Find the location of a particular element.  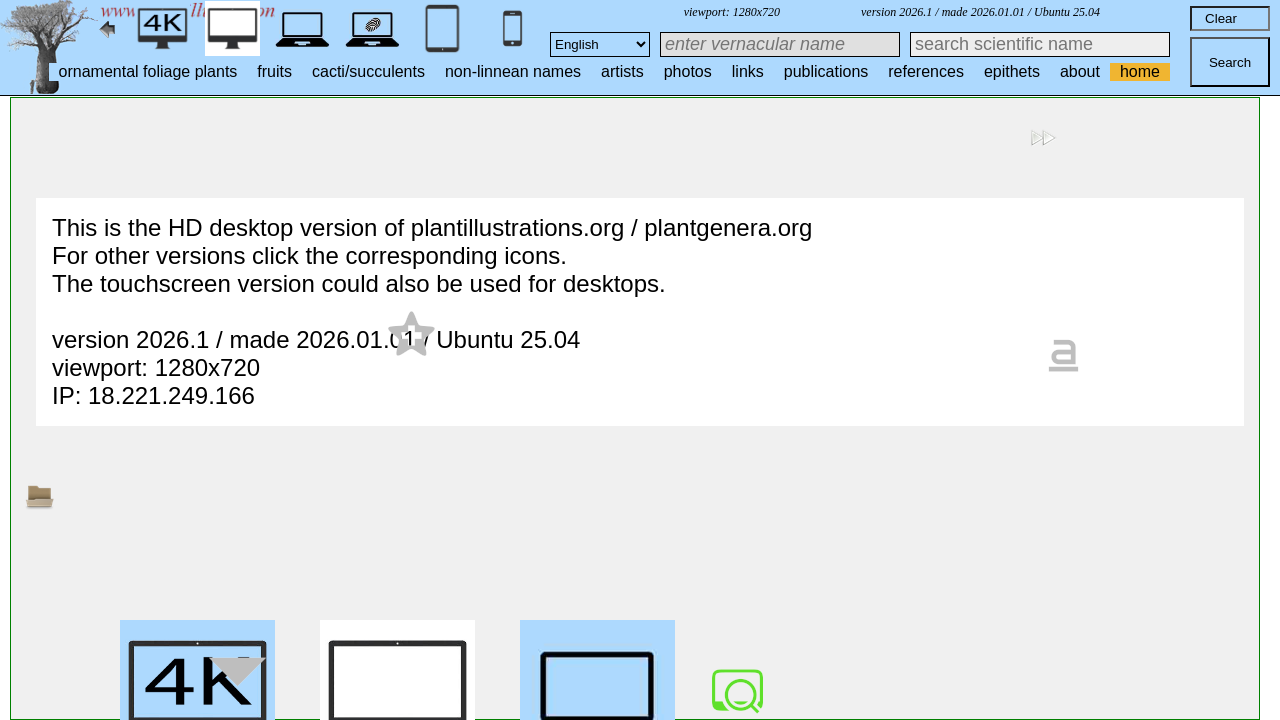

scroll down or view more content below is located at coordinates (237, 669).